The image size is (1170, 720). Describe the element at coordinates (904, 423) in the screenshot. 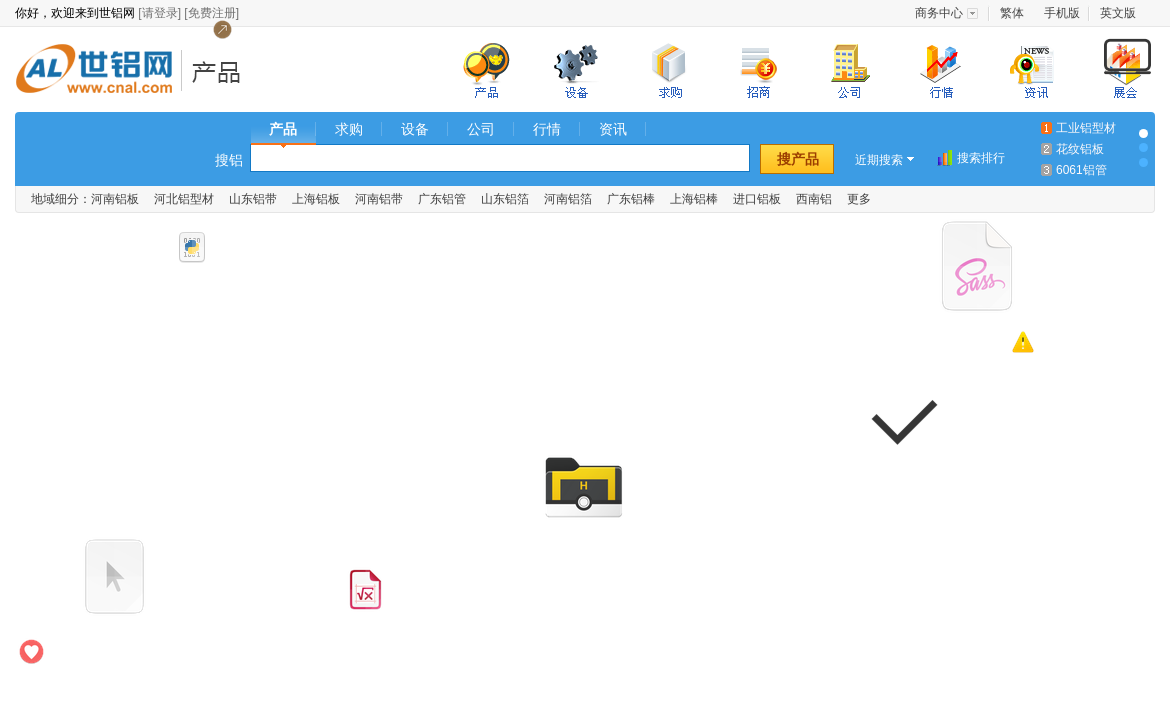

I see `mark a task as complete` at that location.